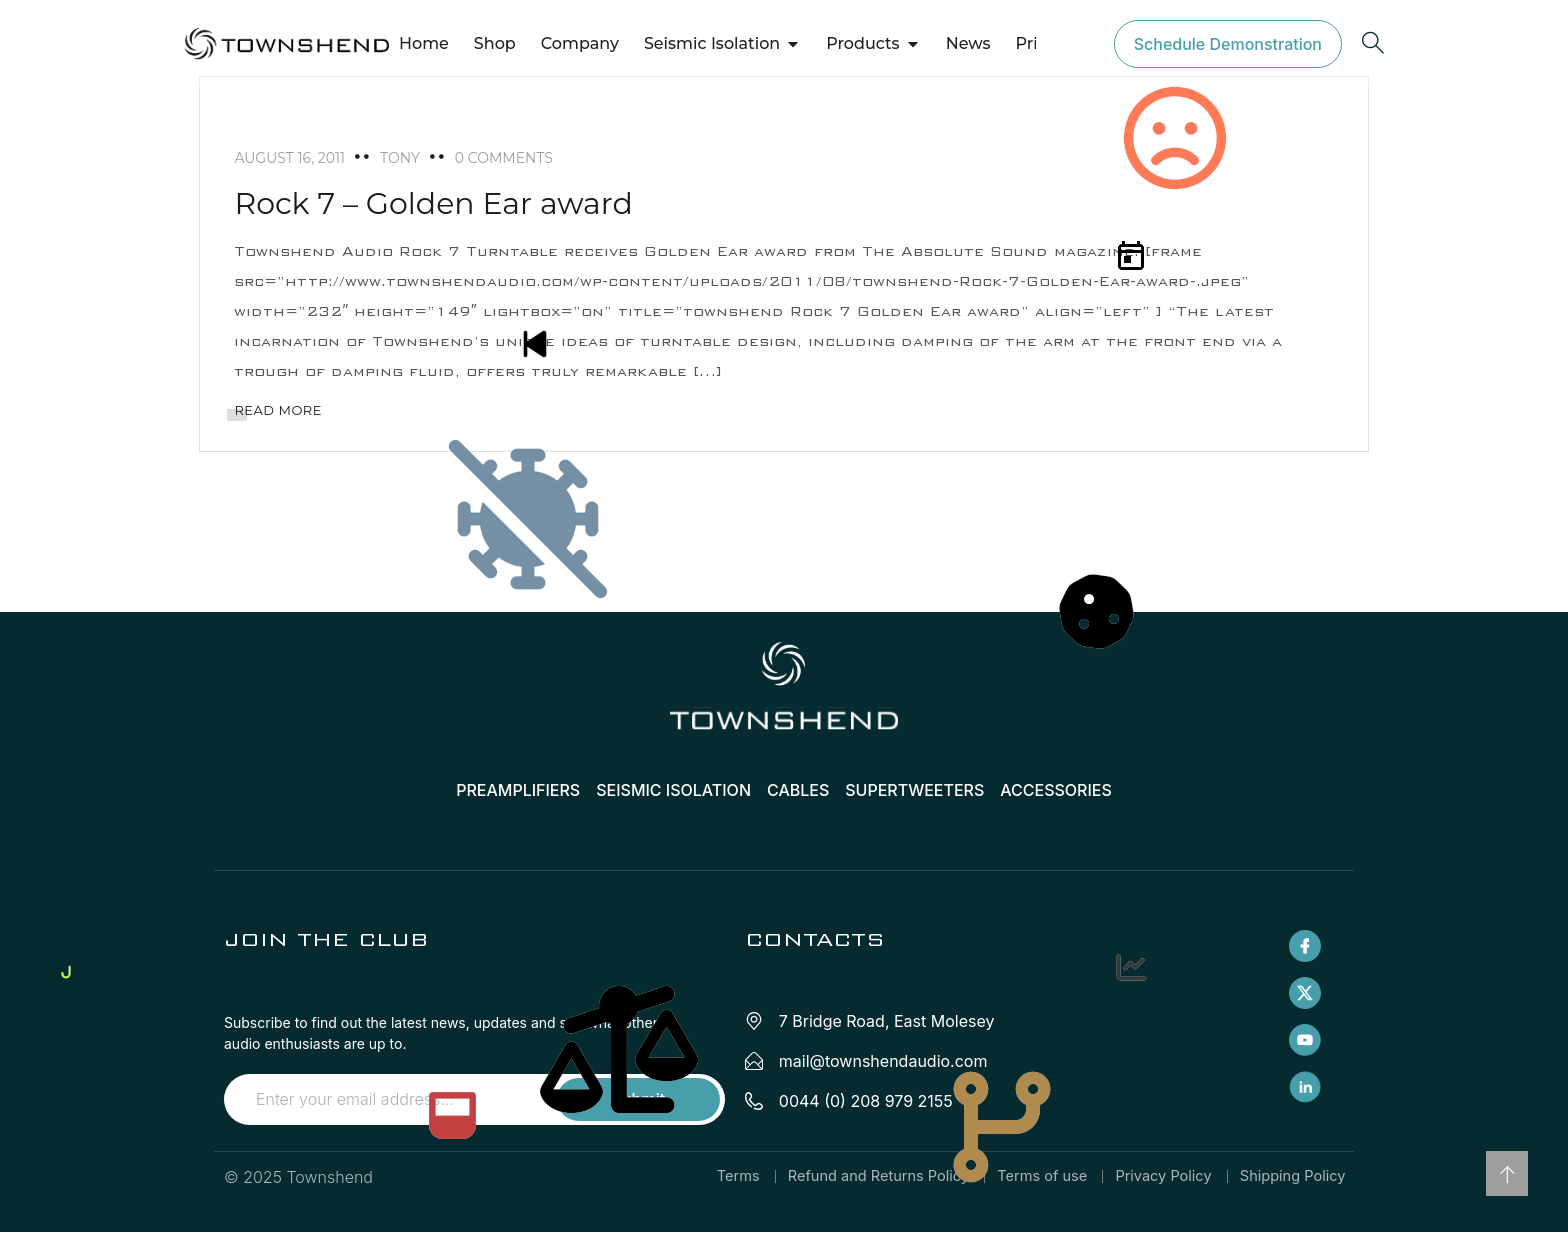 The height and width of the screenshot is (1236, 1568). What do you see at coordinates (1131, 257) in the screenshot?
I see `view today's date or events` at bounding box center [1131, 257].